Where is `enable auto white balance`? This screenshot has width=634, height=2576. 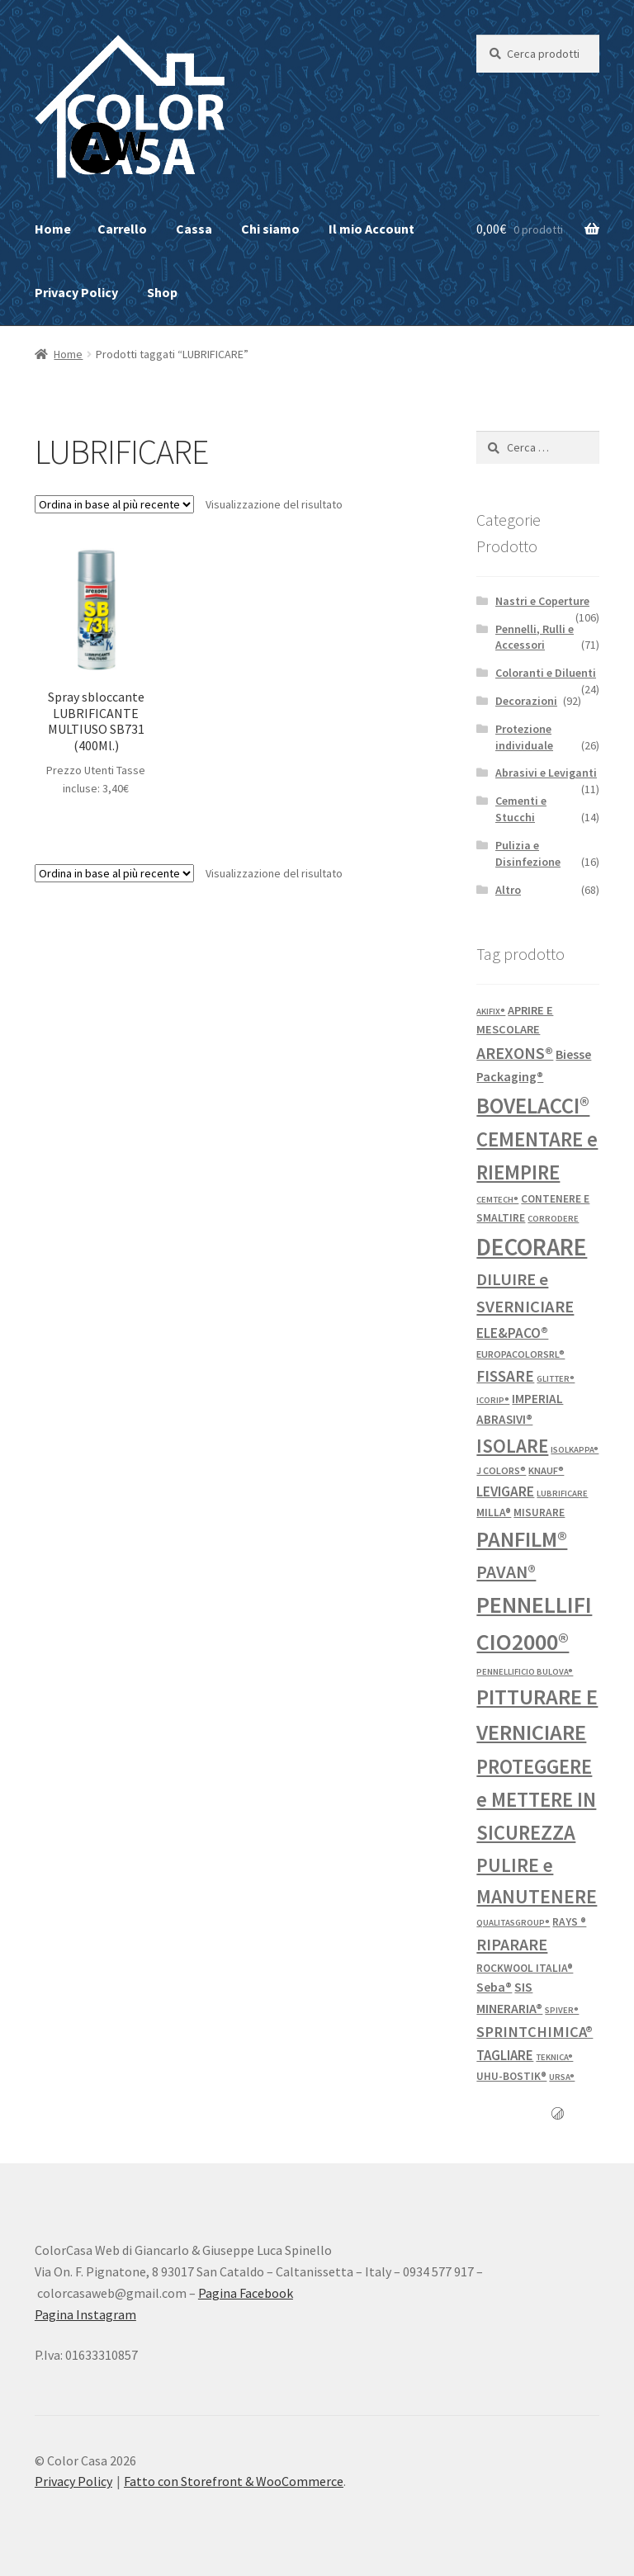
enable auto white balance is located at coordinates (109, 148).